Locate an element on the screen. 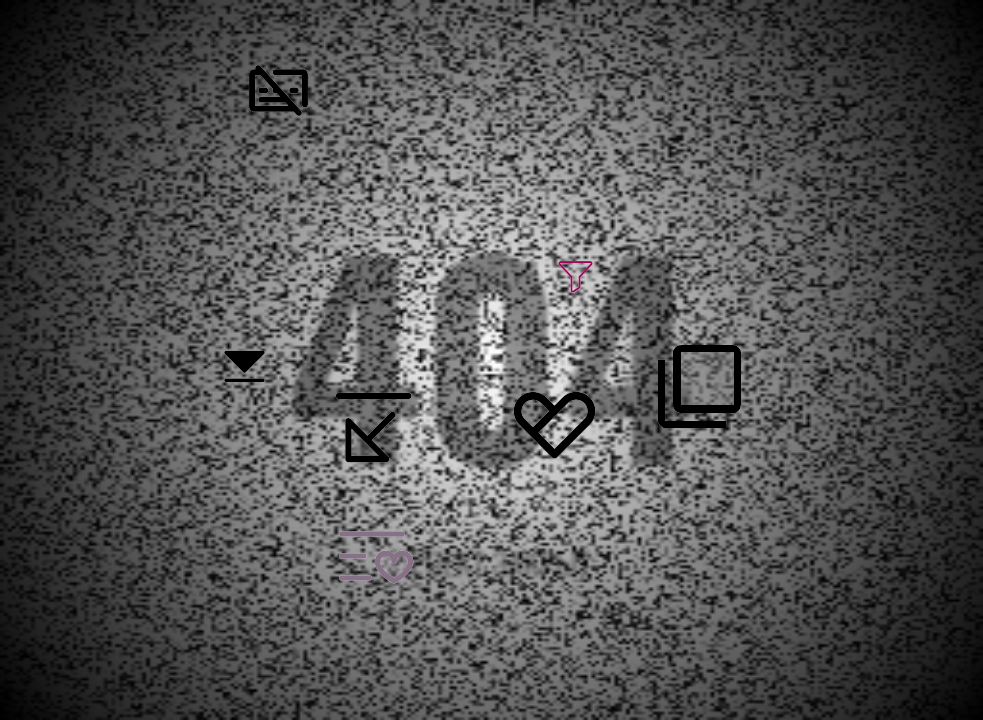  open Google Fit app is located at coordinates (554, 423).